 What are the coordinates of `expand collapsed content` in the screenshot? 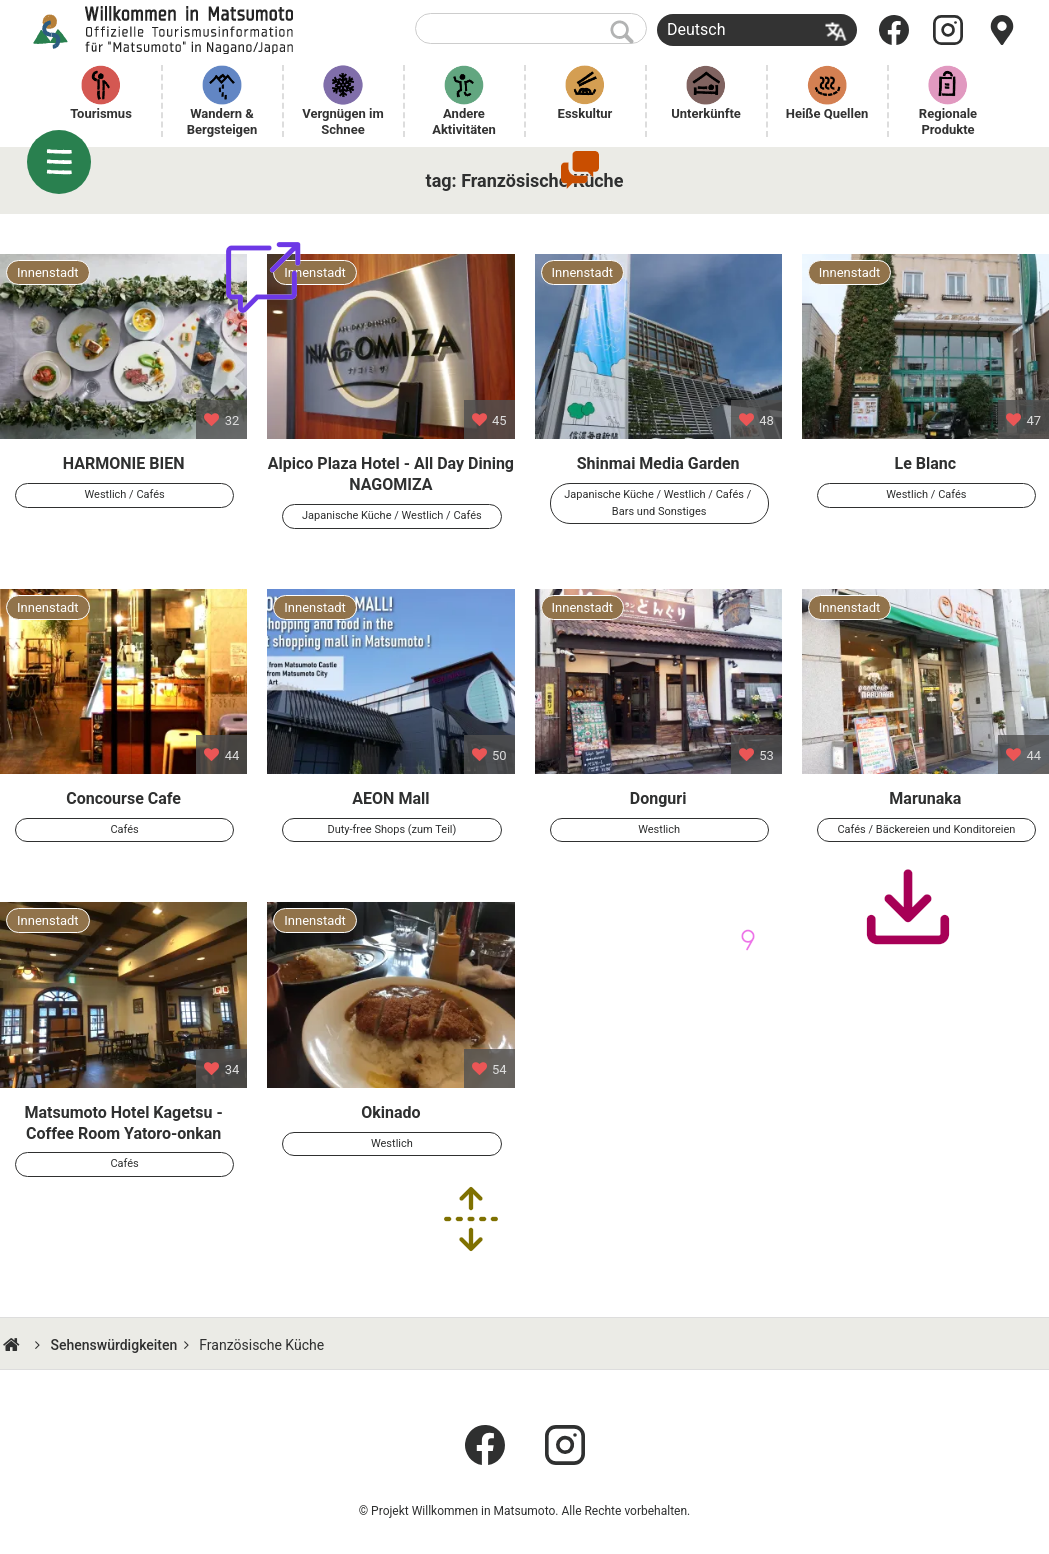 It's located at (471, 1219).